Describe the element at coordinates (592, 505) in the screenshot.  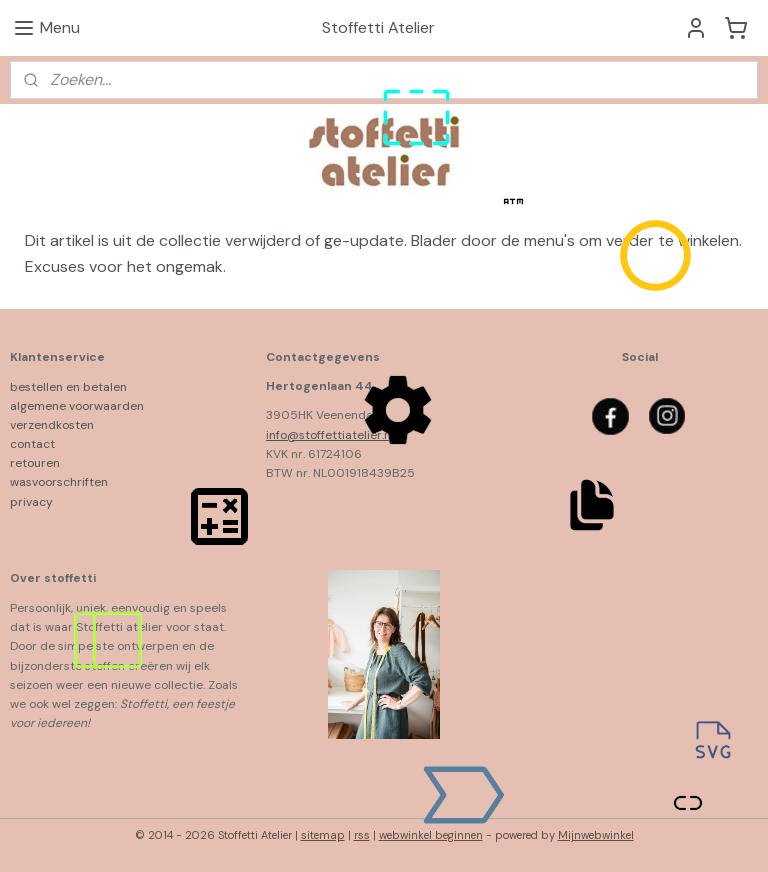
I see `duplicate or copy a document` at that location.